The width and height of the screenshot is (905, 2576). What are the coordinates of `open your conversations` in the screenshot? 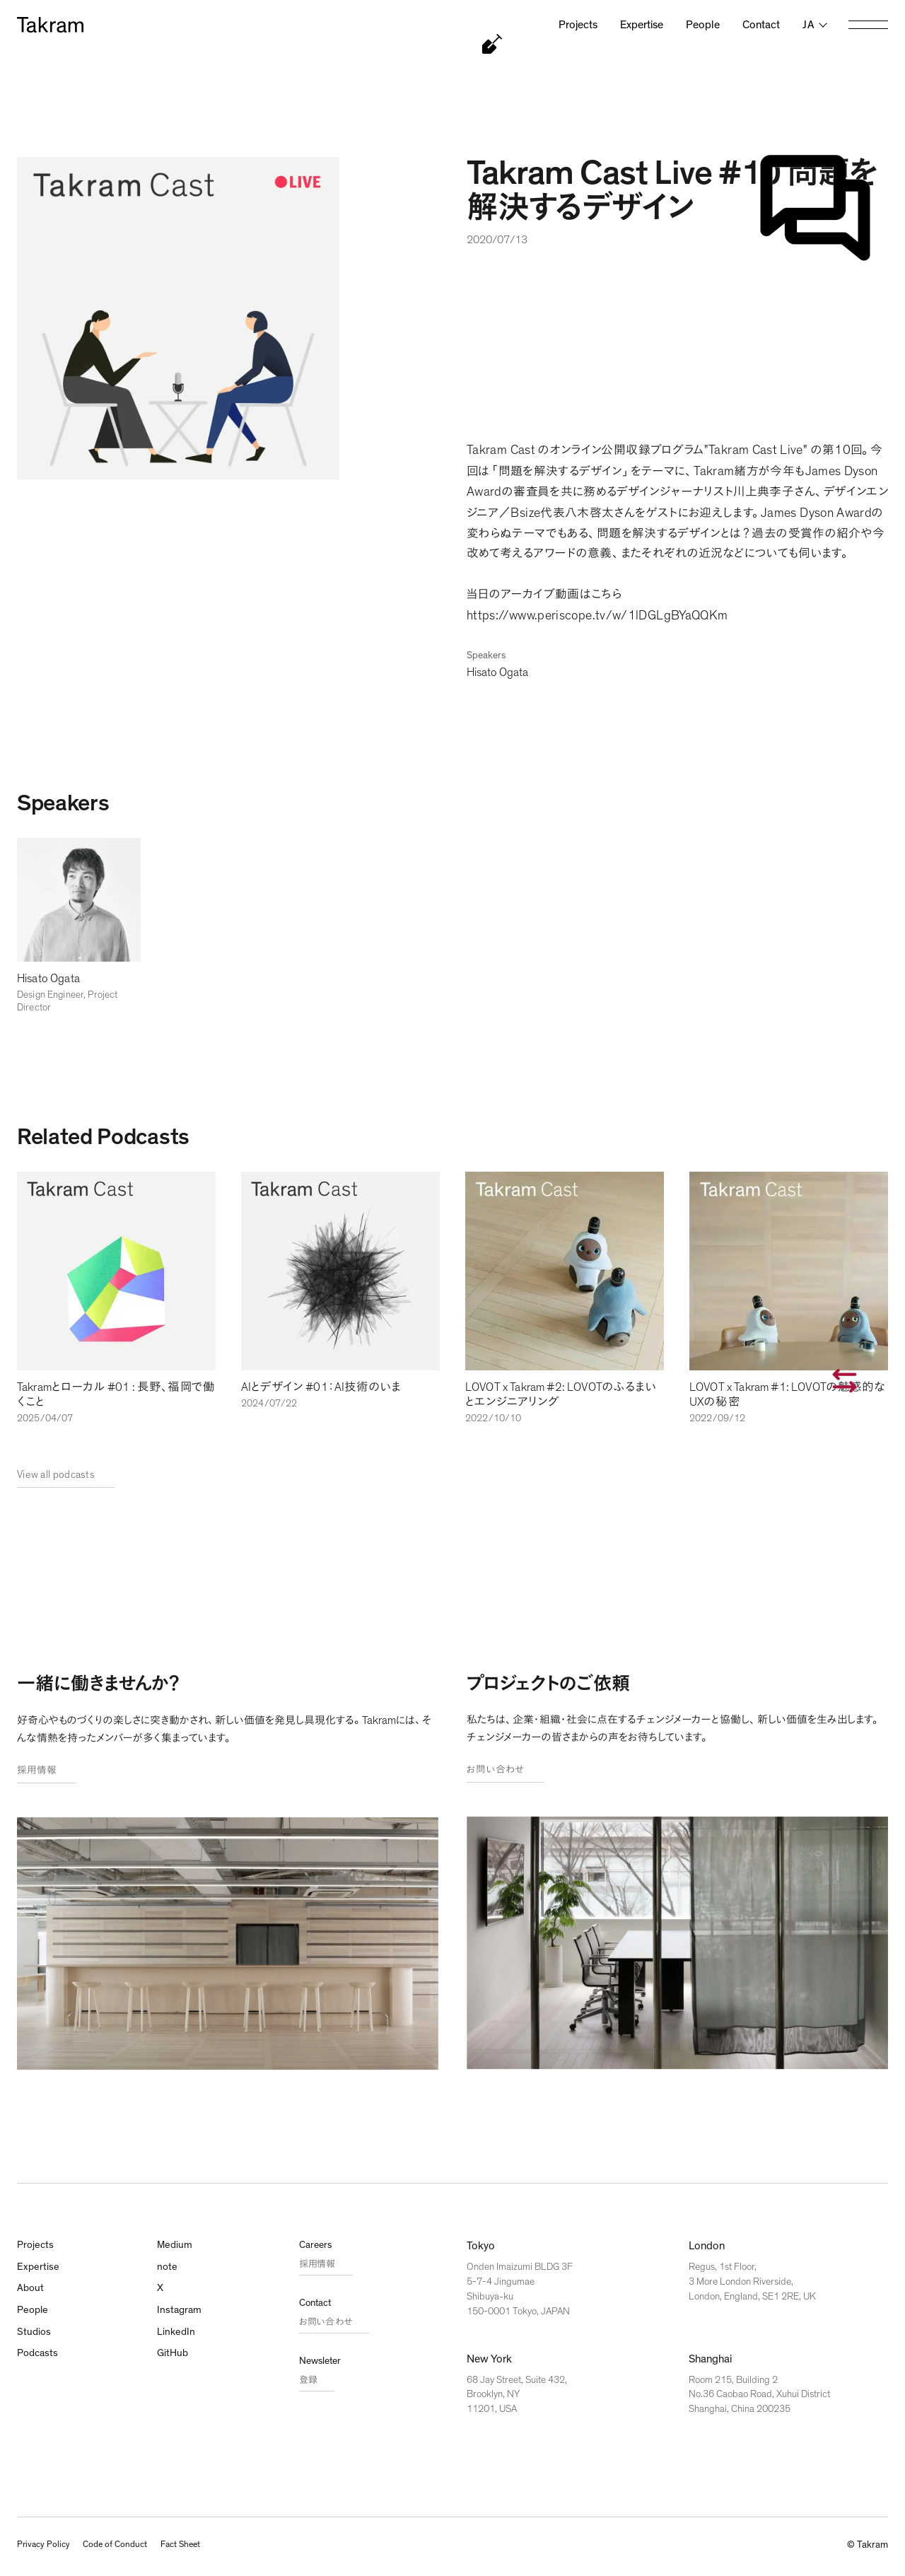 It's located at (815, 206).